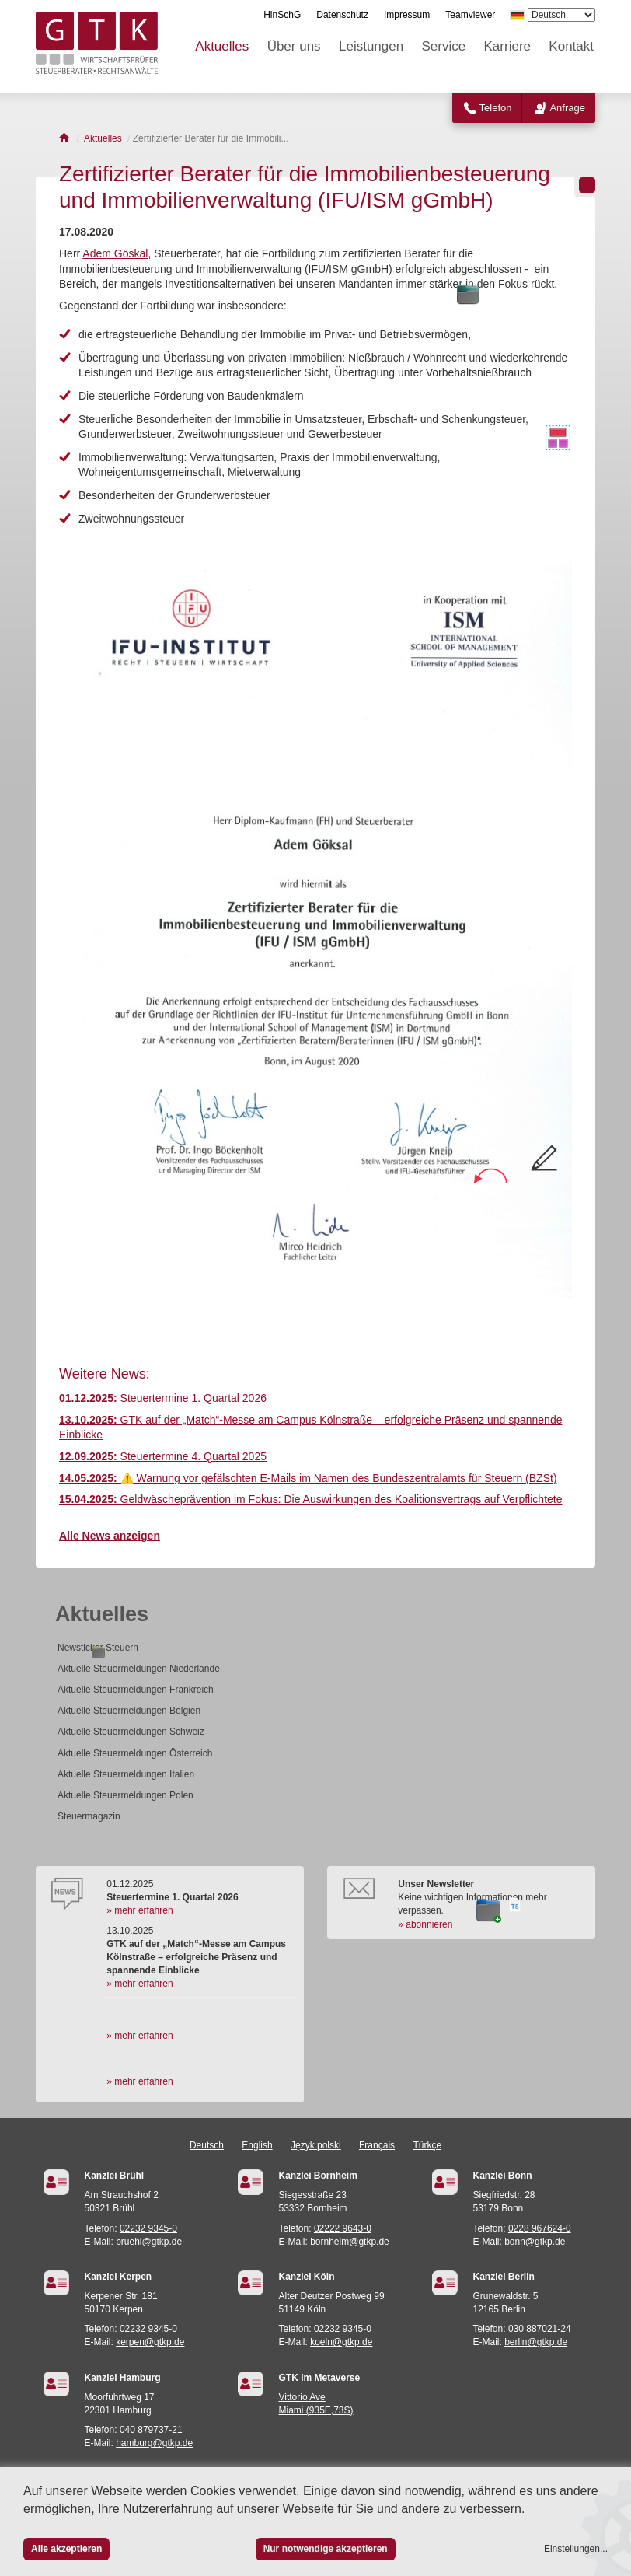  What do you see at coordinates (558, 438) in the screenshot?
I see `select all items in the current view` at bounding box center [558, 438].